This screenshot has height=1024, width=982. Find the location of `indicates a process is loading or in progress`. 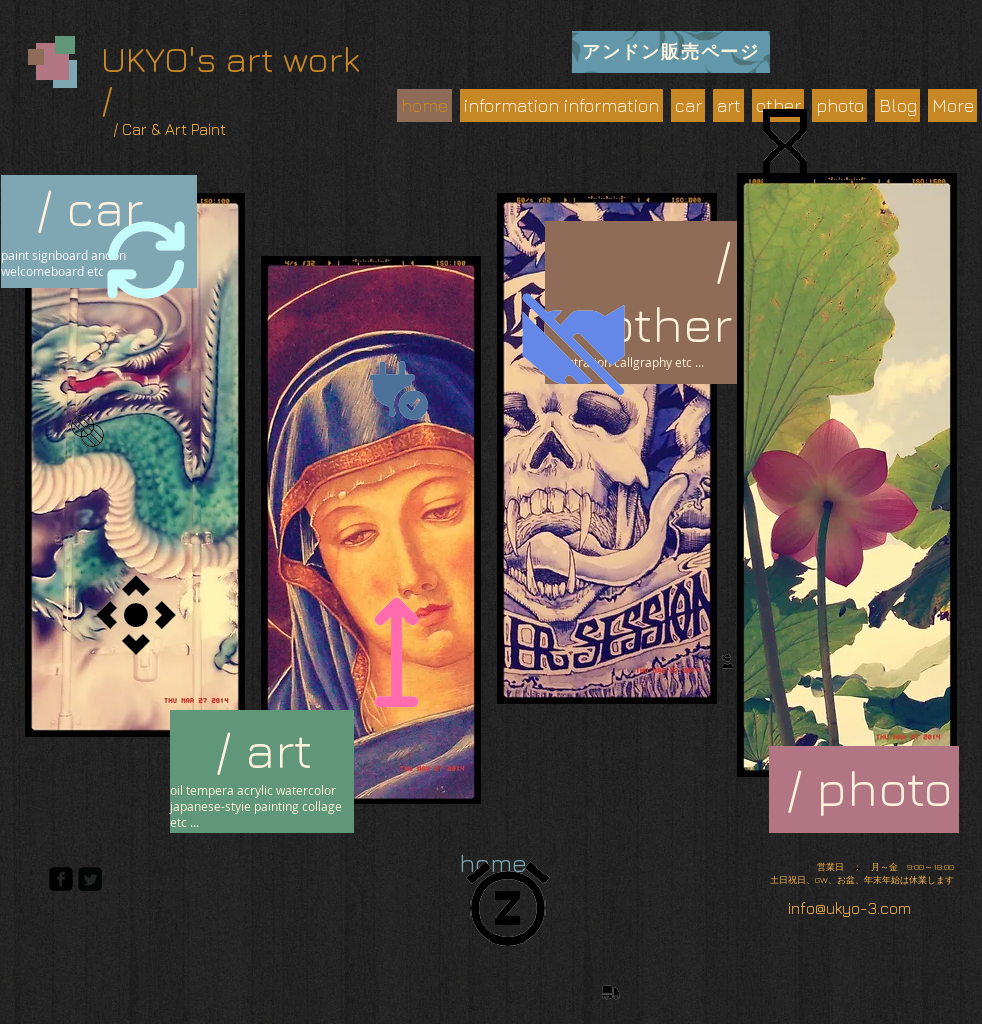

indicates a process is loading or in progress is located at coordinates (785, 146).